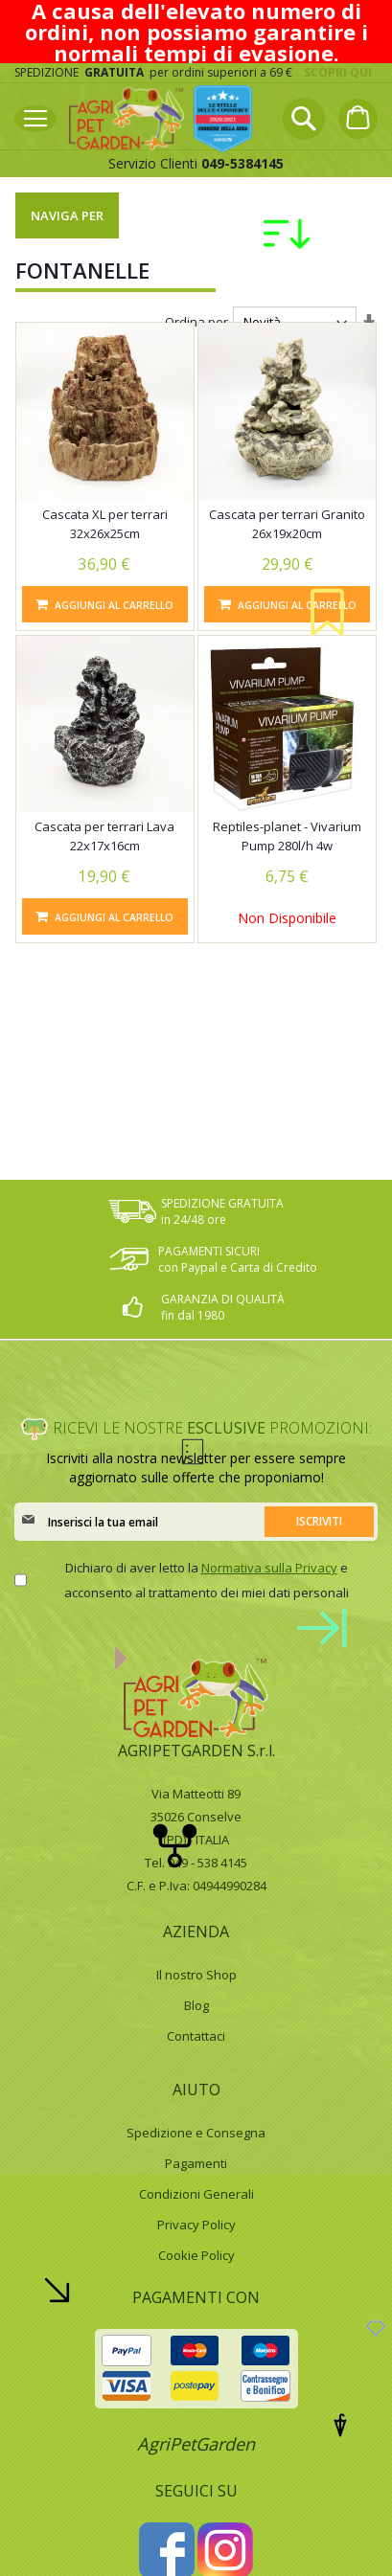  Describe the element at coordinates (376, 2328) in the screenshot. I see `indicates ruby programming language` at that location.